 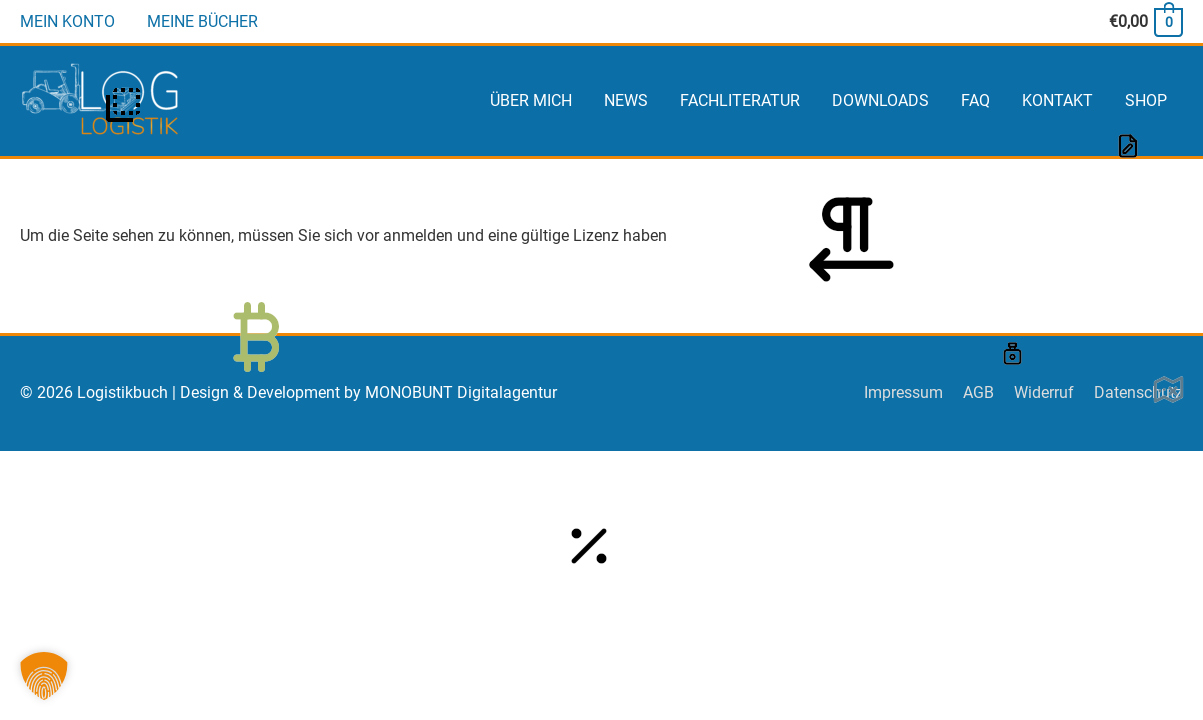 What do you see at coordinates (1012, 353) in the screenshot?
I see `browse perfume or fragrance products` at bounding box center [1012, 353].